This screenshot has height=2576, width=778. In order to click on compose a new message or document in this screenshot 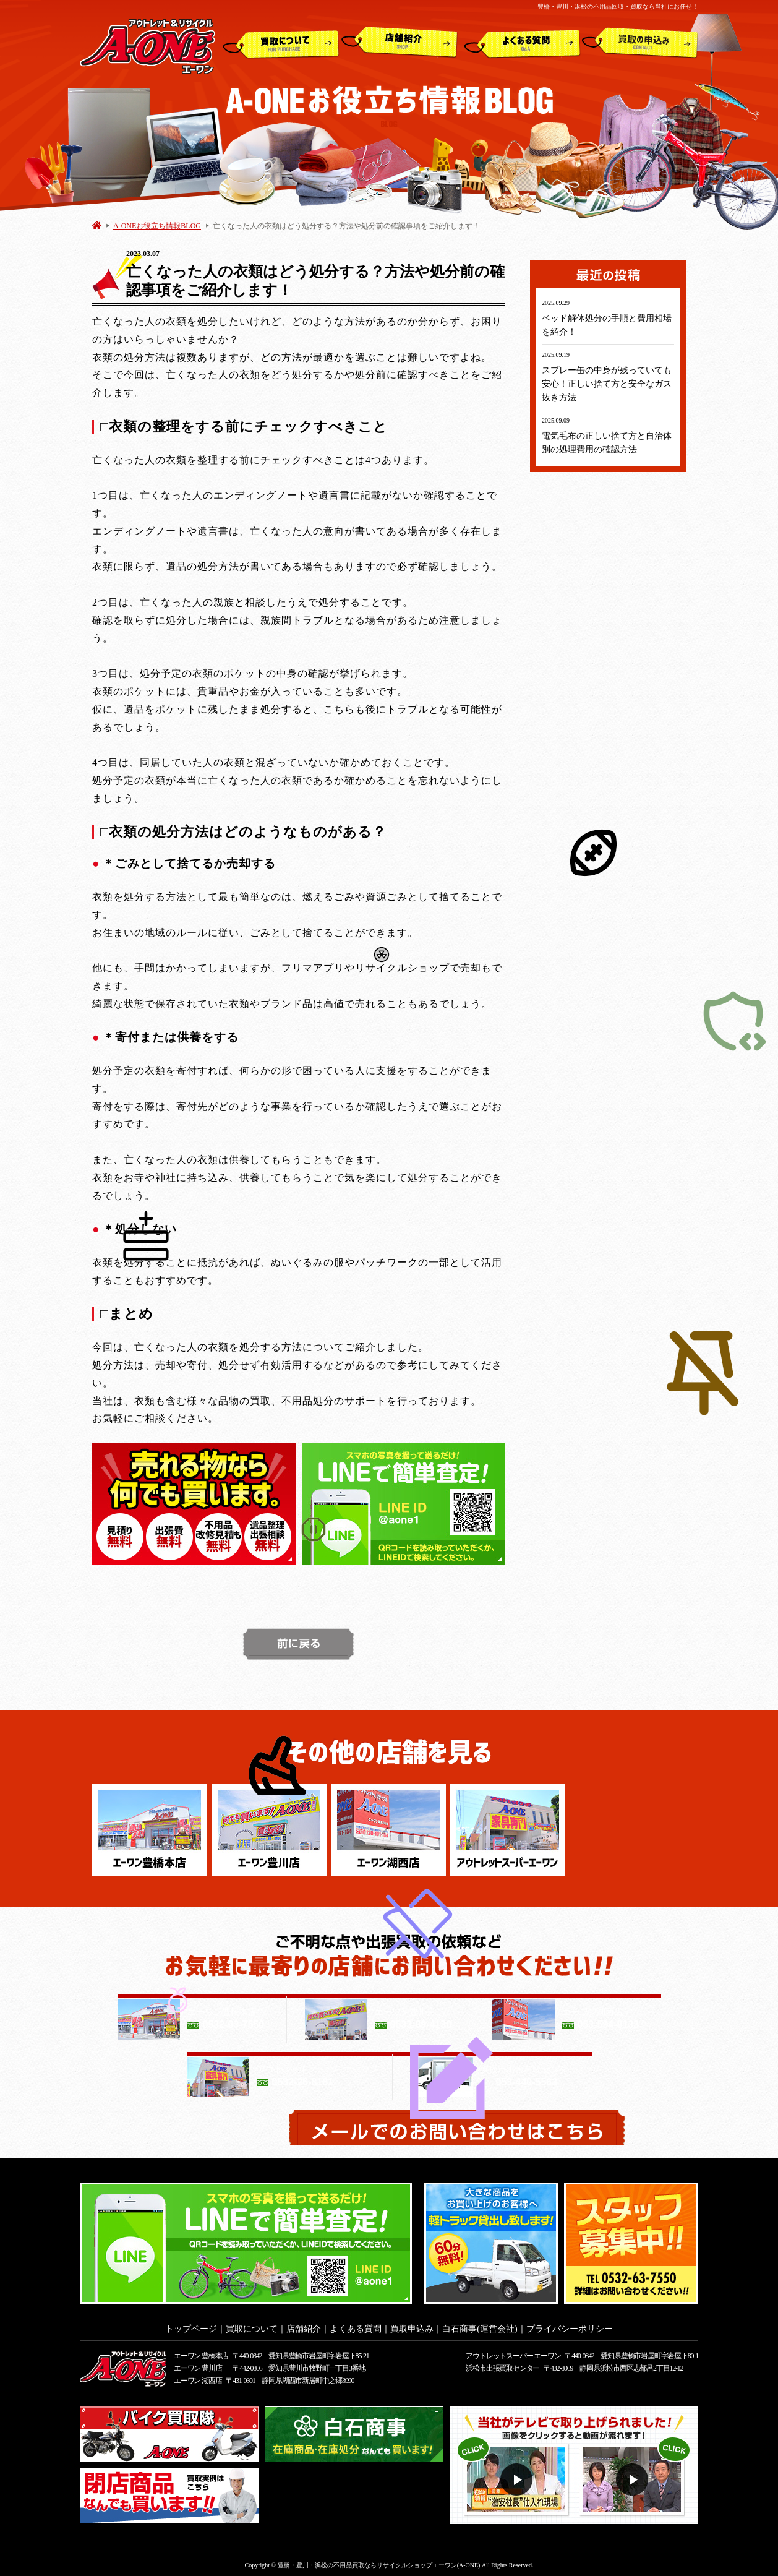, I will do `click(451, 2078)`.